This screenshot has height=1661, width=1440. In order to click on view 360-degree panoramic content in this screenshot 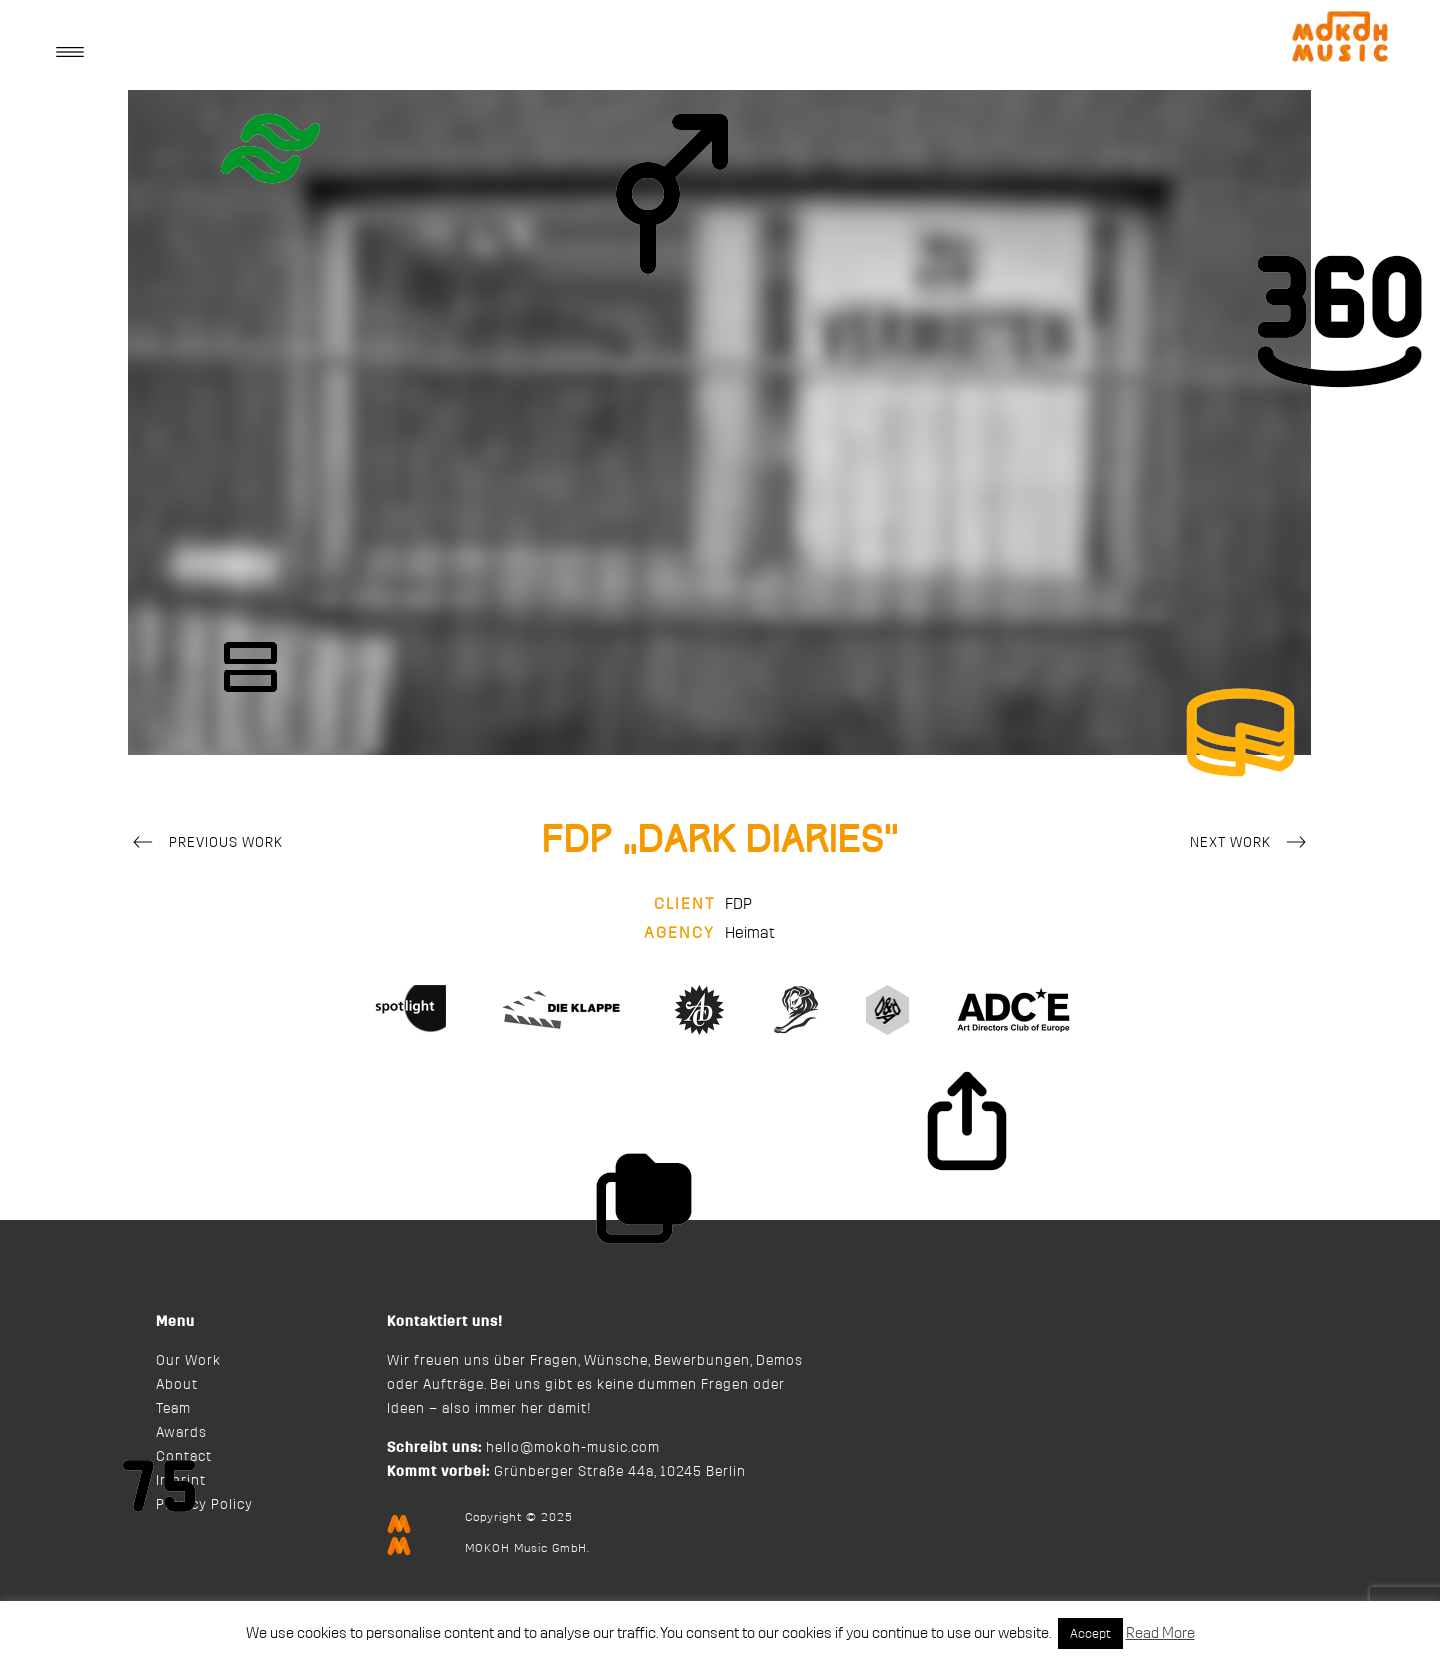, I will do `click(1339, 321)`.